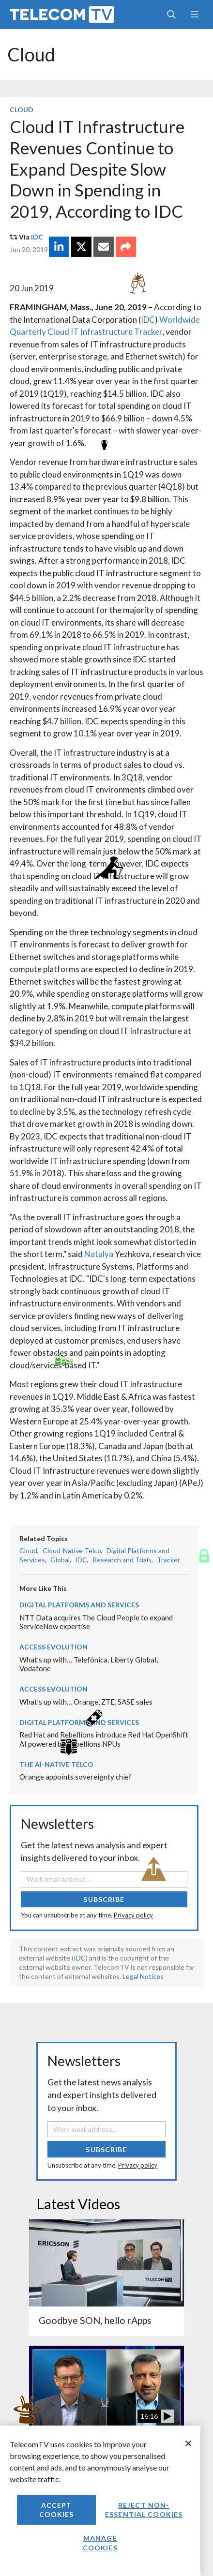  What do you see at coordinates (27, 2410) in the screenshot?
I see `access magic or special effects features` at bounding box center [27, 2410].